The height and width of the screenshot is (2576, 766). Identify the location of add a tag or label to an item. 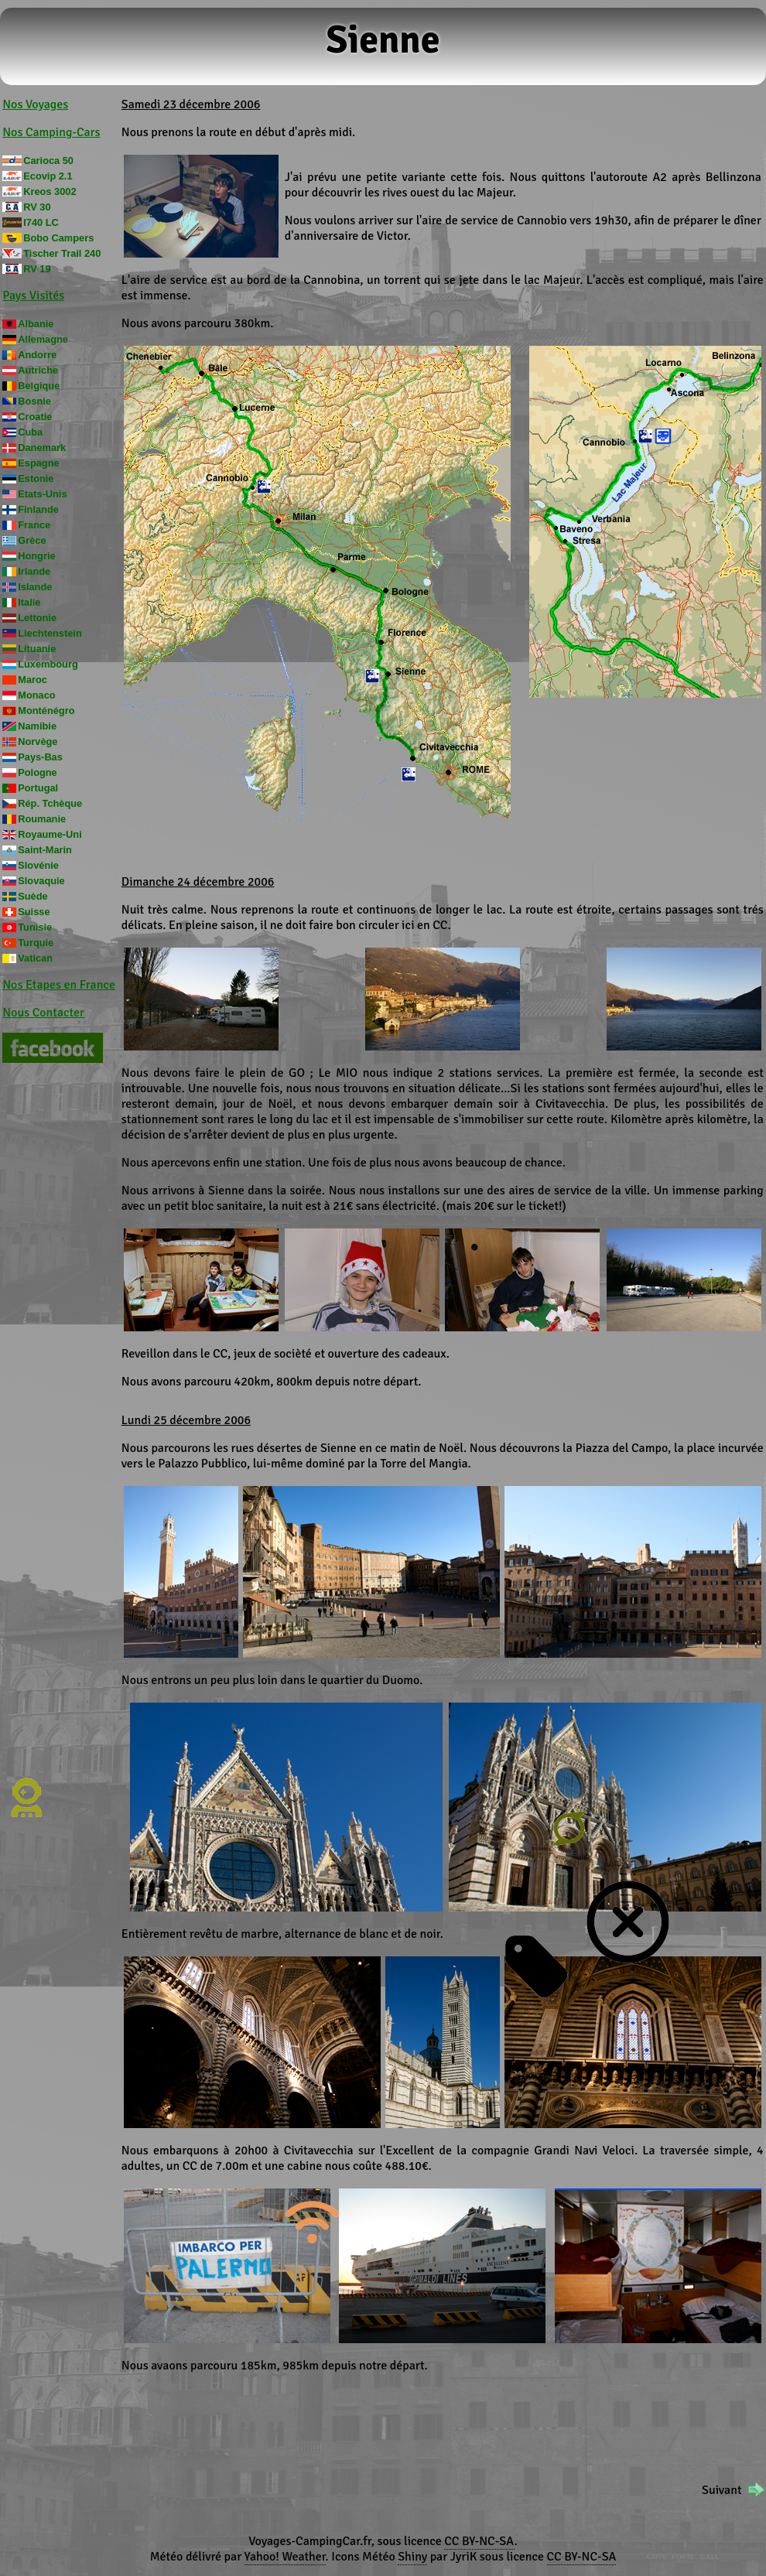
(535, 1966).